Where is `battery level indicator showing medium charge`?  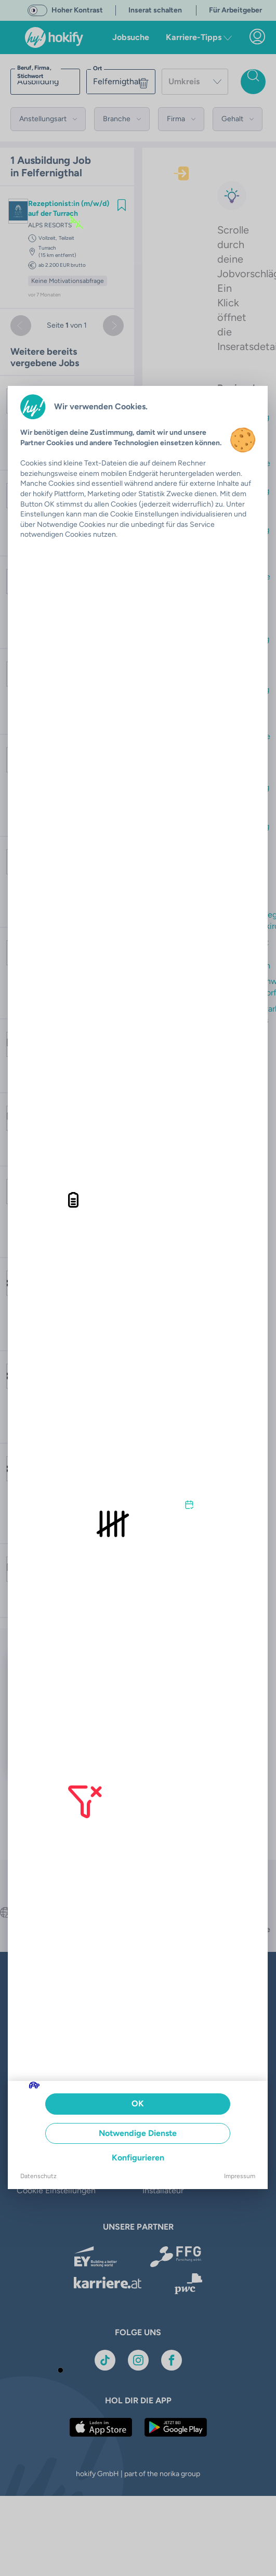 battery level indicator showing medium charge is located at coordinates (73, 1200).